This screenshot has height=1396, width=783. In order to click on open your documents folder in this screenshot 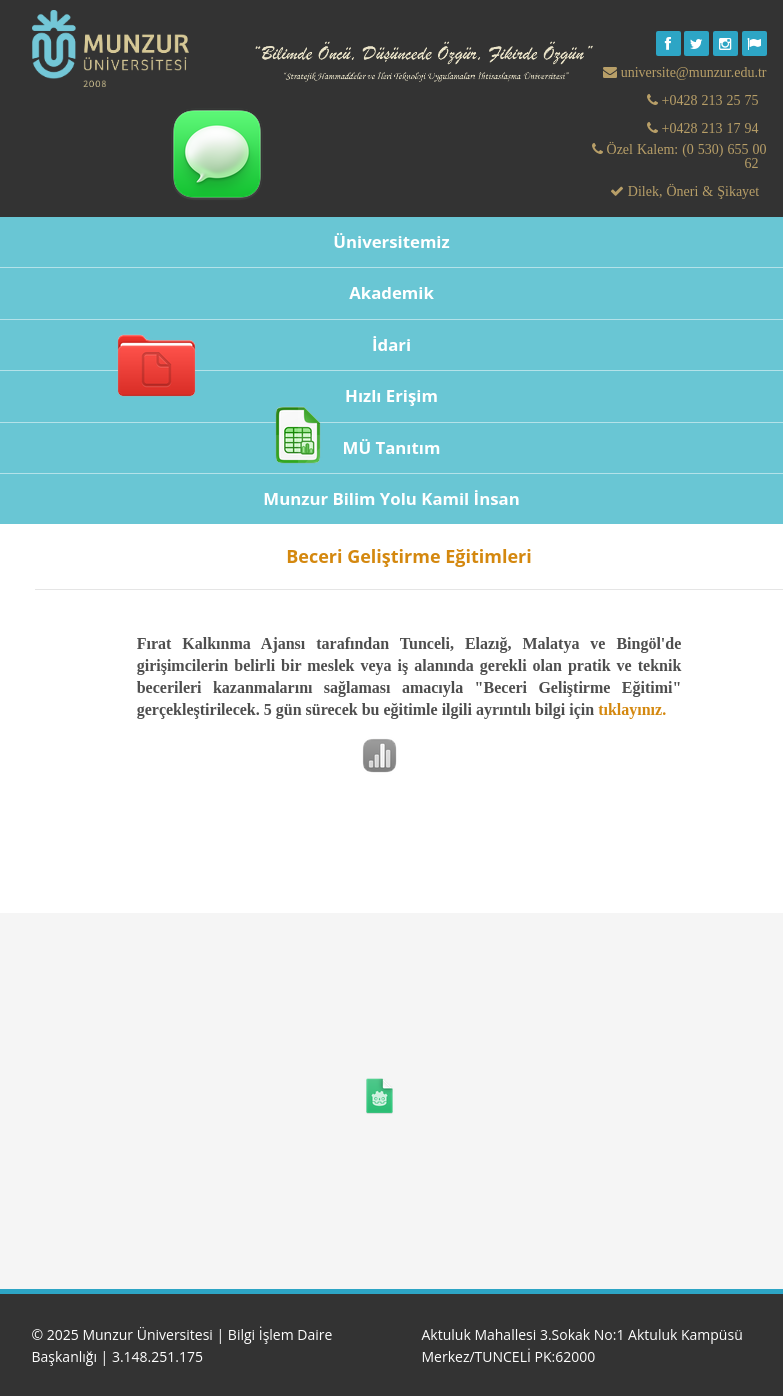, I will do `click(156, 365)`.